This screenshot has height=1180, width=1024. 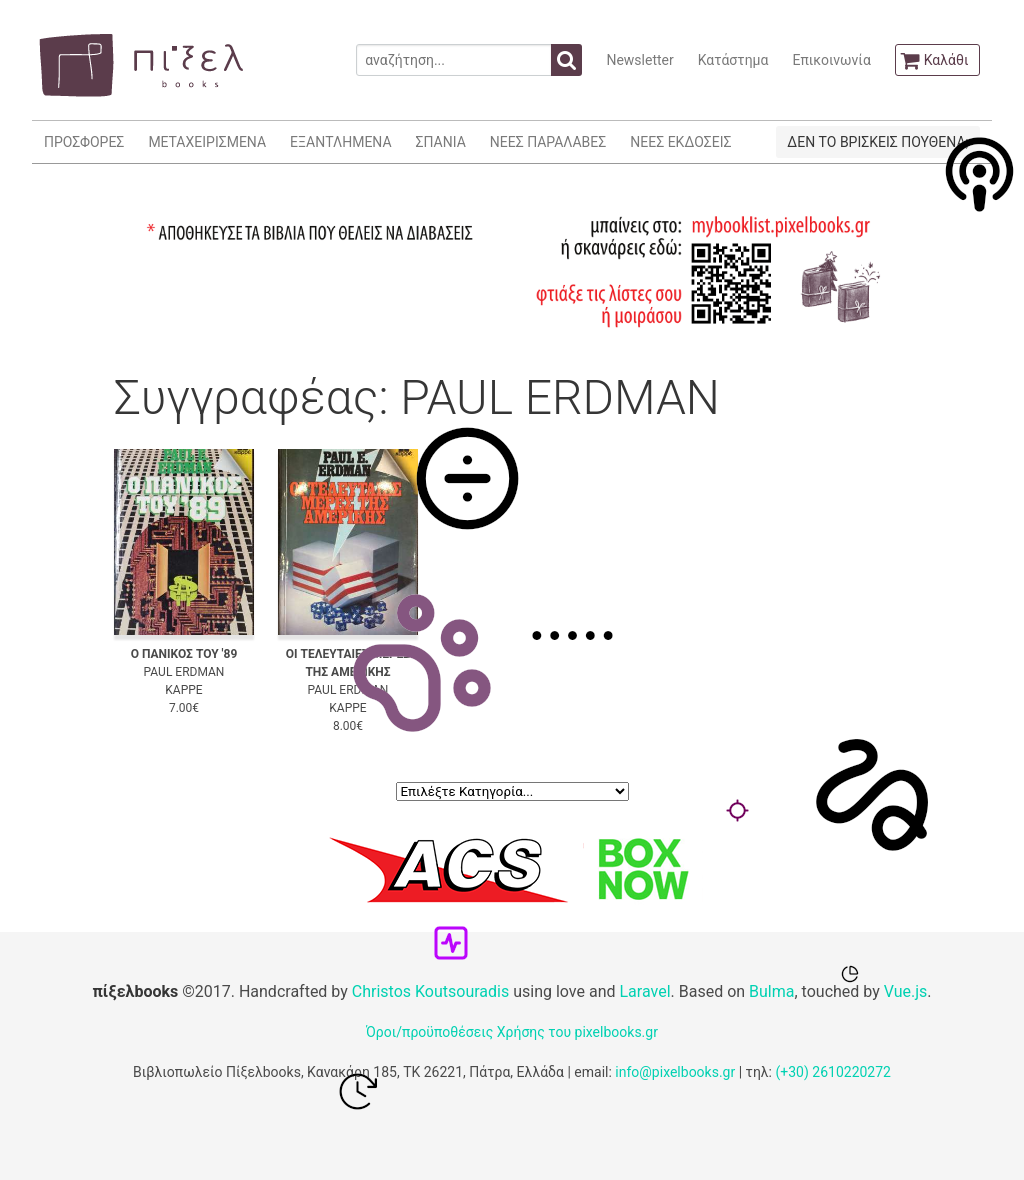 I want to click on view activity or system status, so click(x=451, y=943).